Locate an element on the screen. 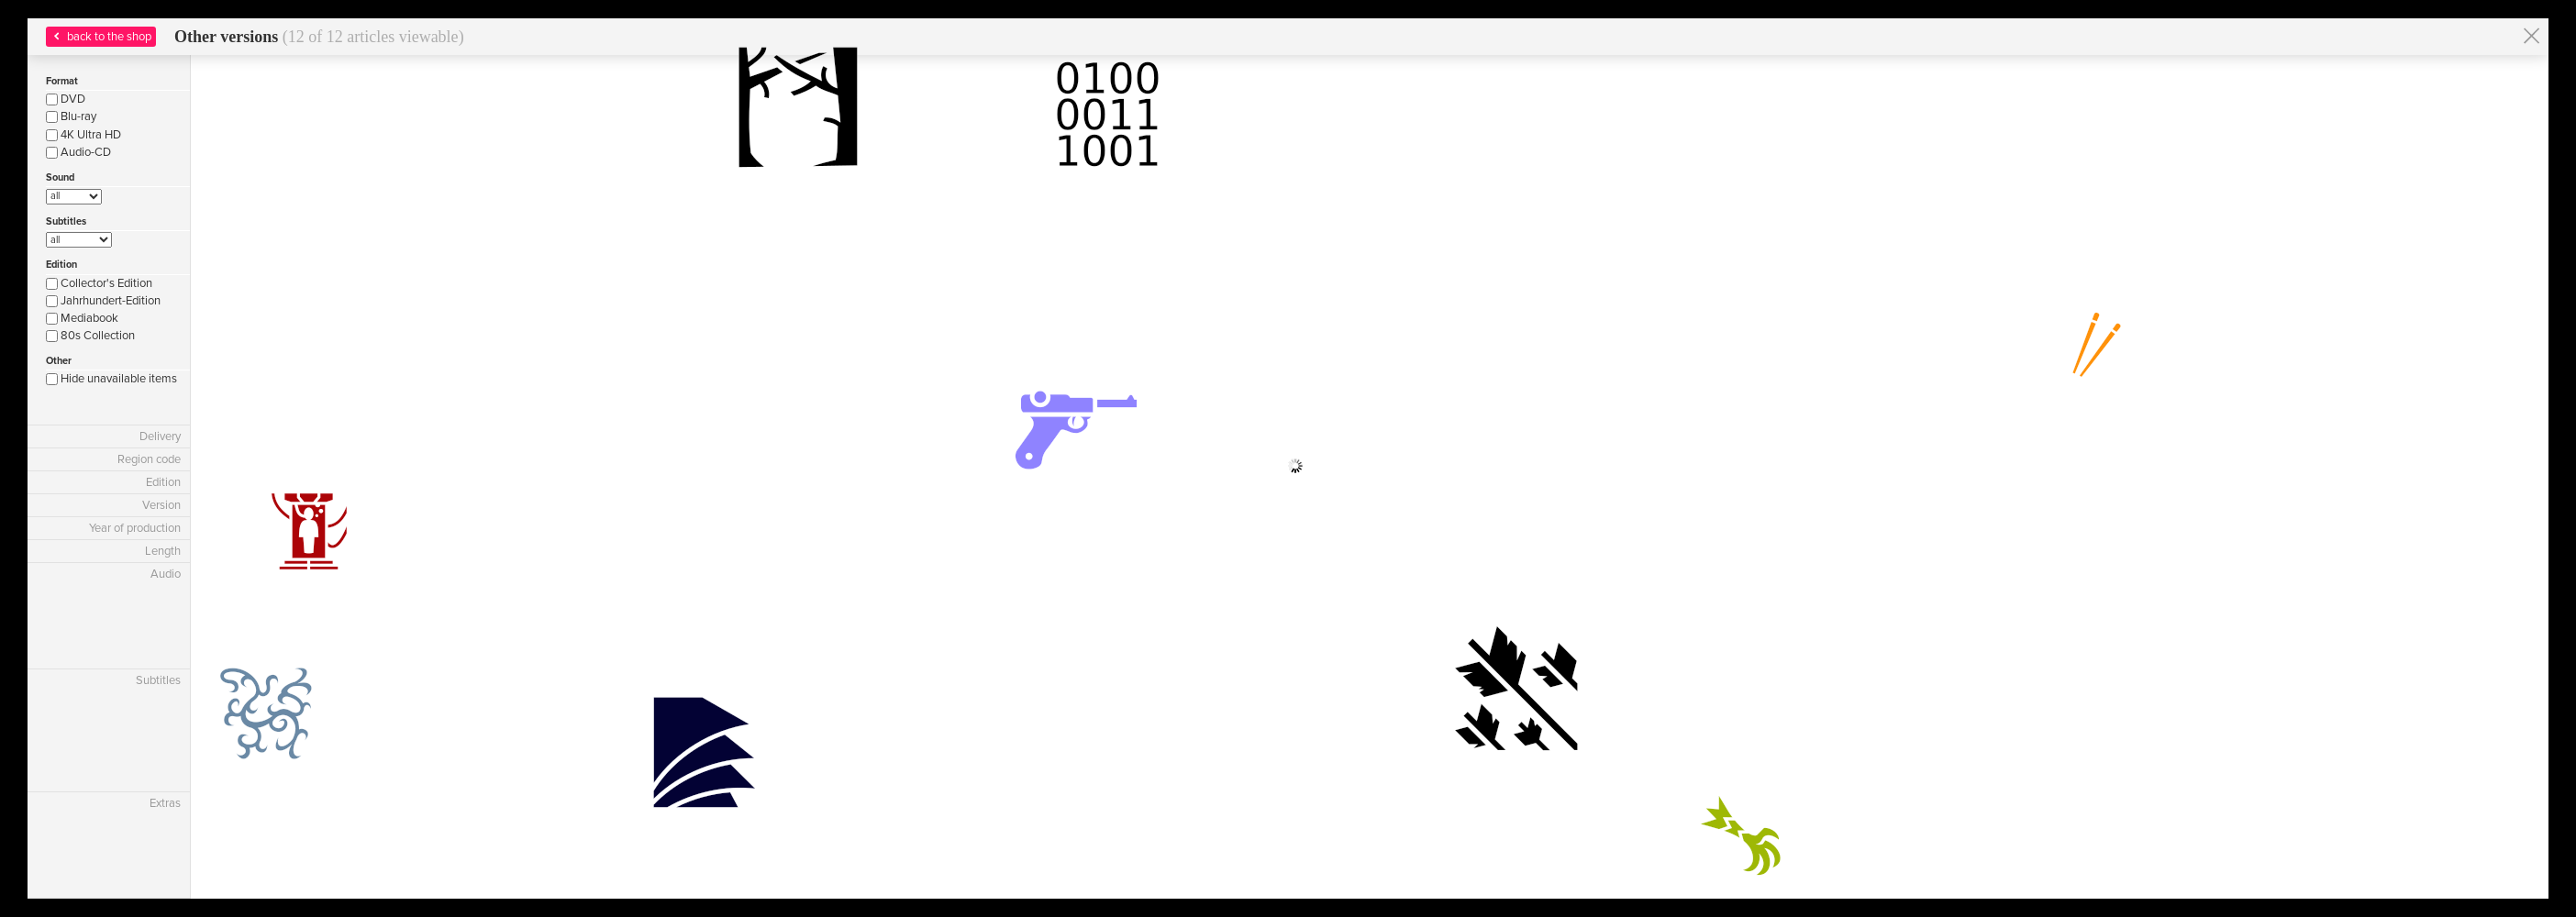 This screenshot has width=2576, height=917. launch multiple projectiles or arrows is located at coordinates (1516, 688).